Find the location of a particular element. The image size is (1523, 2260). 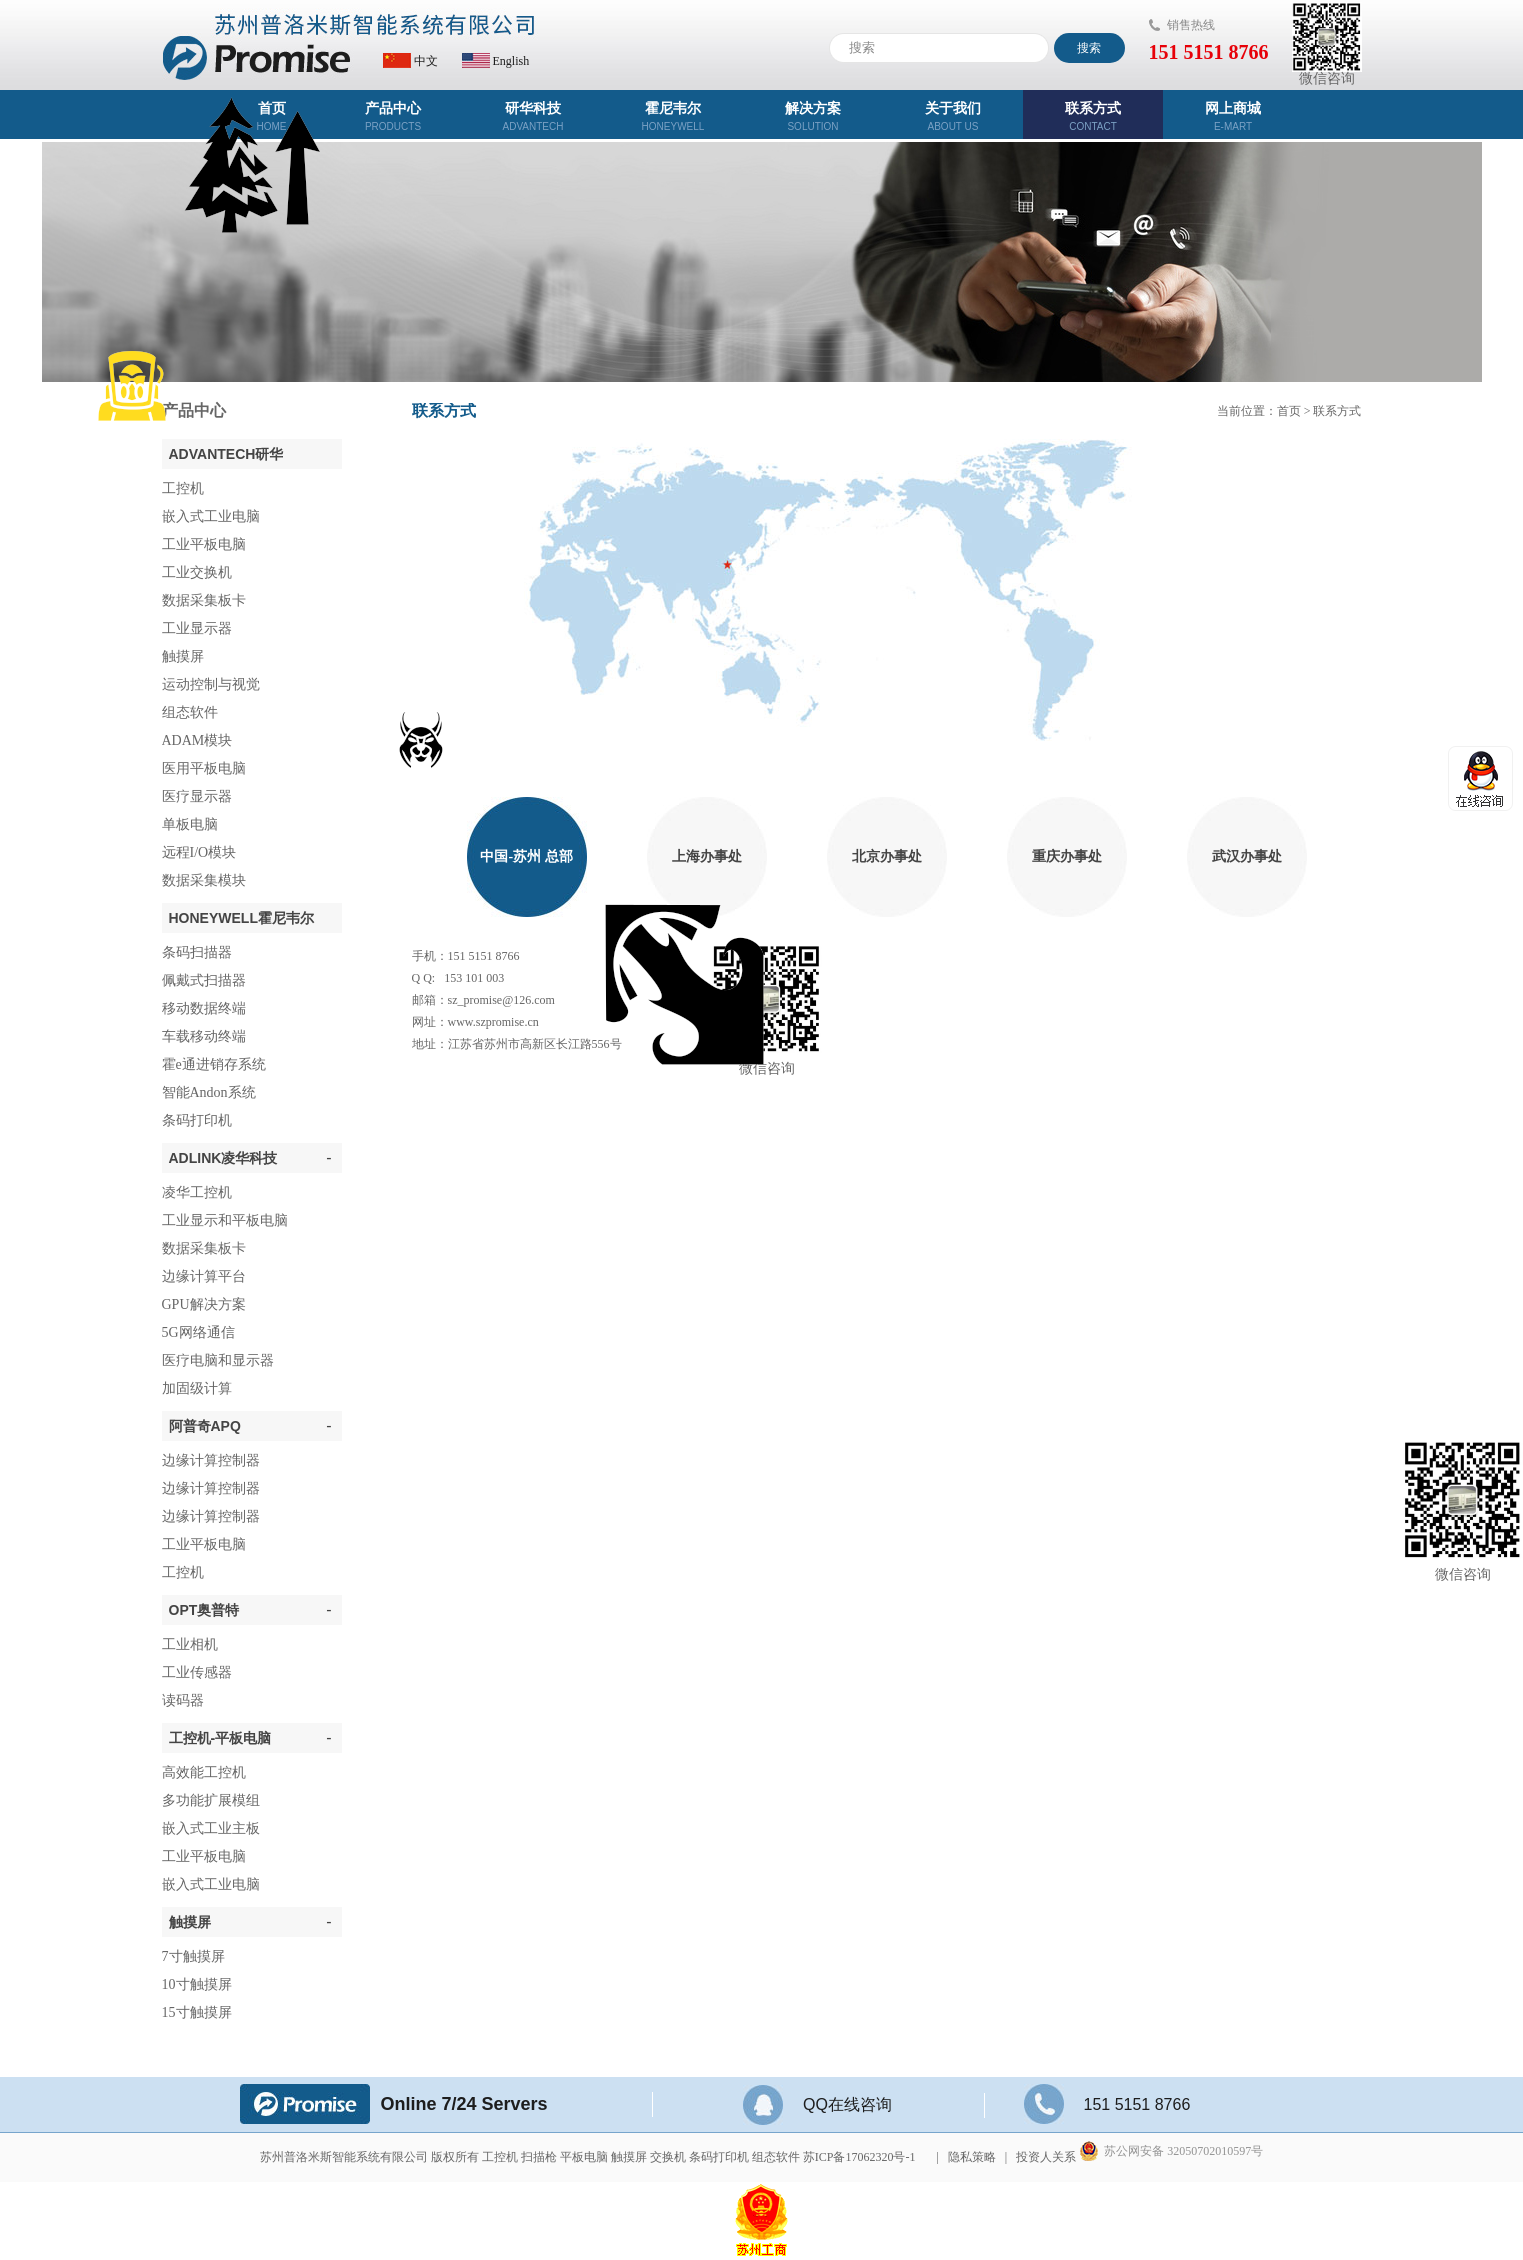

select lynx character or avatar is located at coordinates (421, 740).